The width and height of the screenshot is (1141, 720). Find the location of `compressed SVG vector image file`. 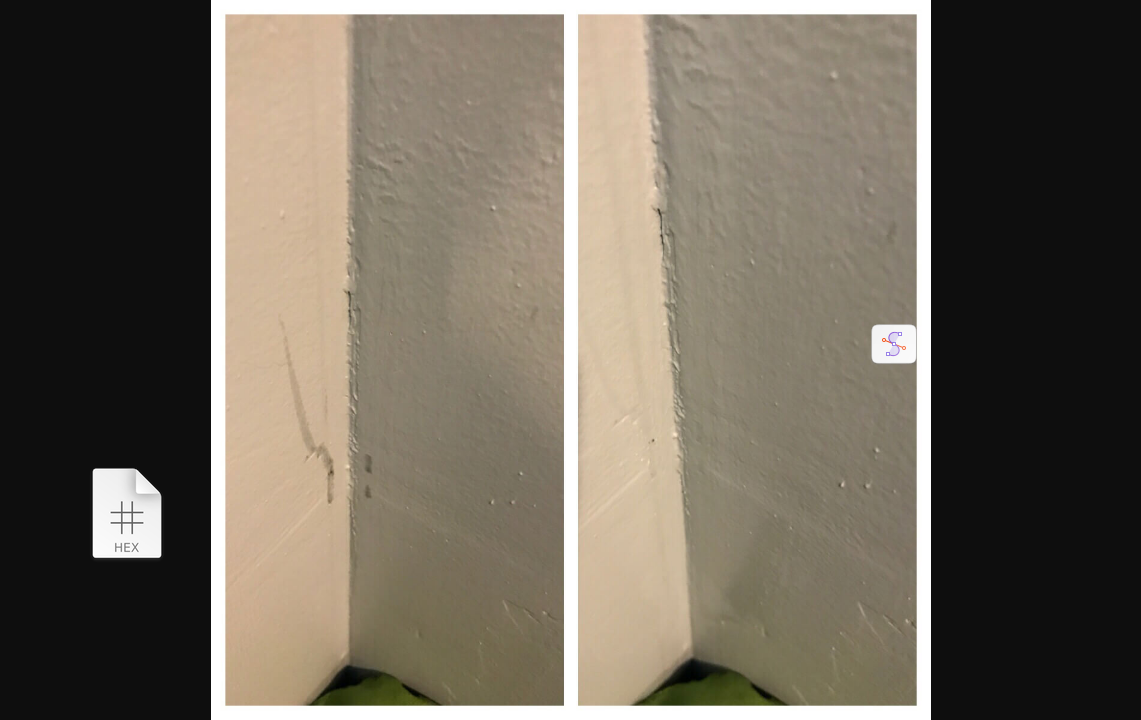

compressed SVG vector image file is located at coordinates (894, 343).